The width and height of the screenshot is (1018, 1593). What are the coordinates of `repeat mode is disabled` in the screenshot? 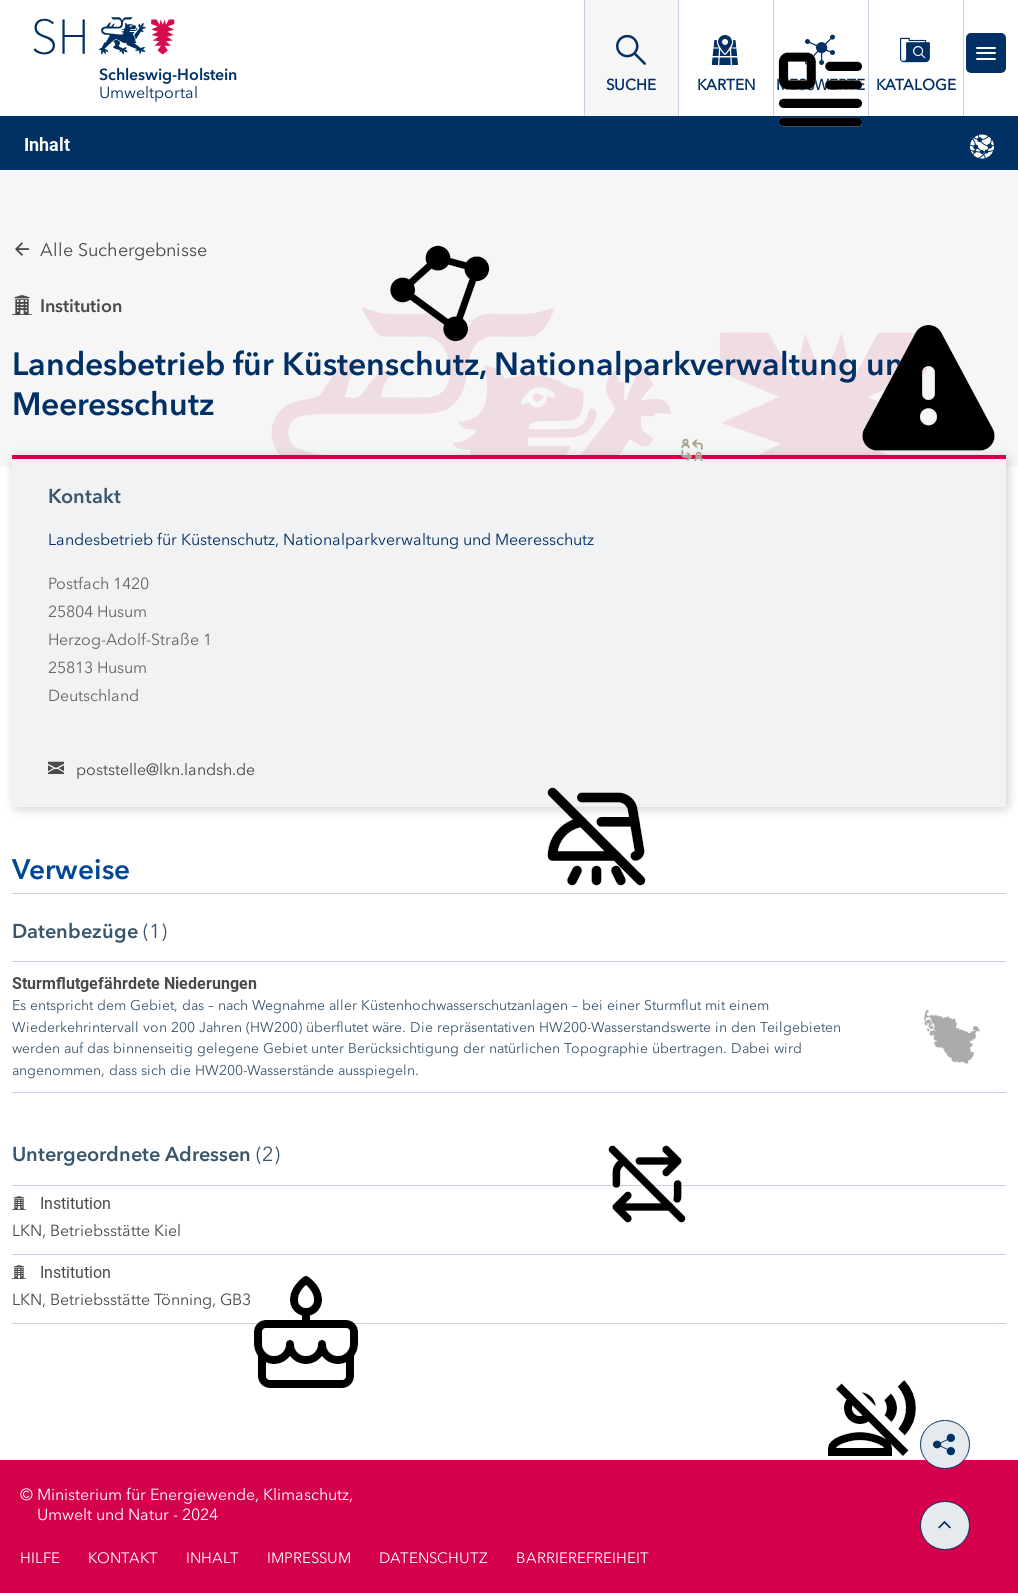 It's located at (647, 1184).